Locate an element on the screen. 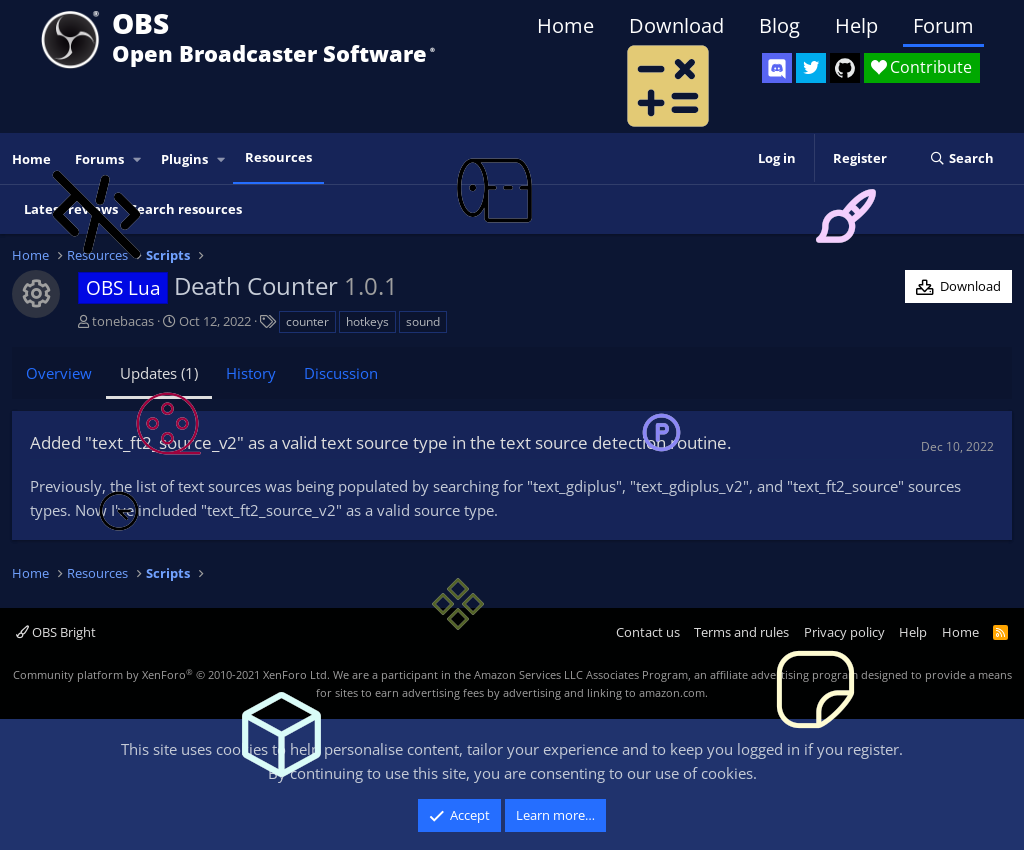 The height and width of the screenshot is (850, 1024). find nearby parking locations is located at coordinates (661, 432).